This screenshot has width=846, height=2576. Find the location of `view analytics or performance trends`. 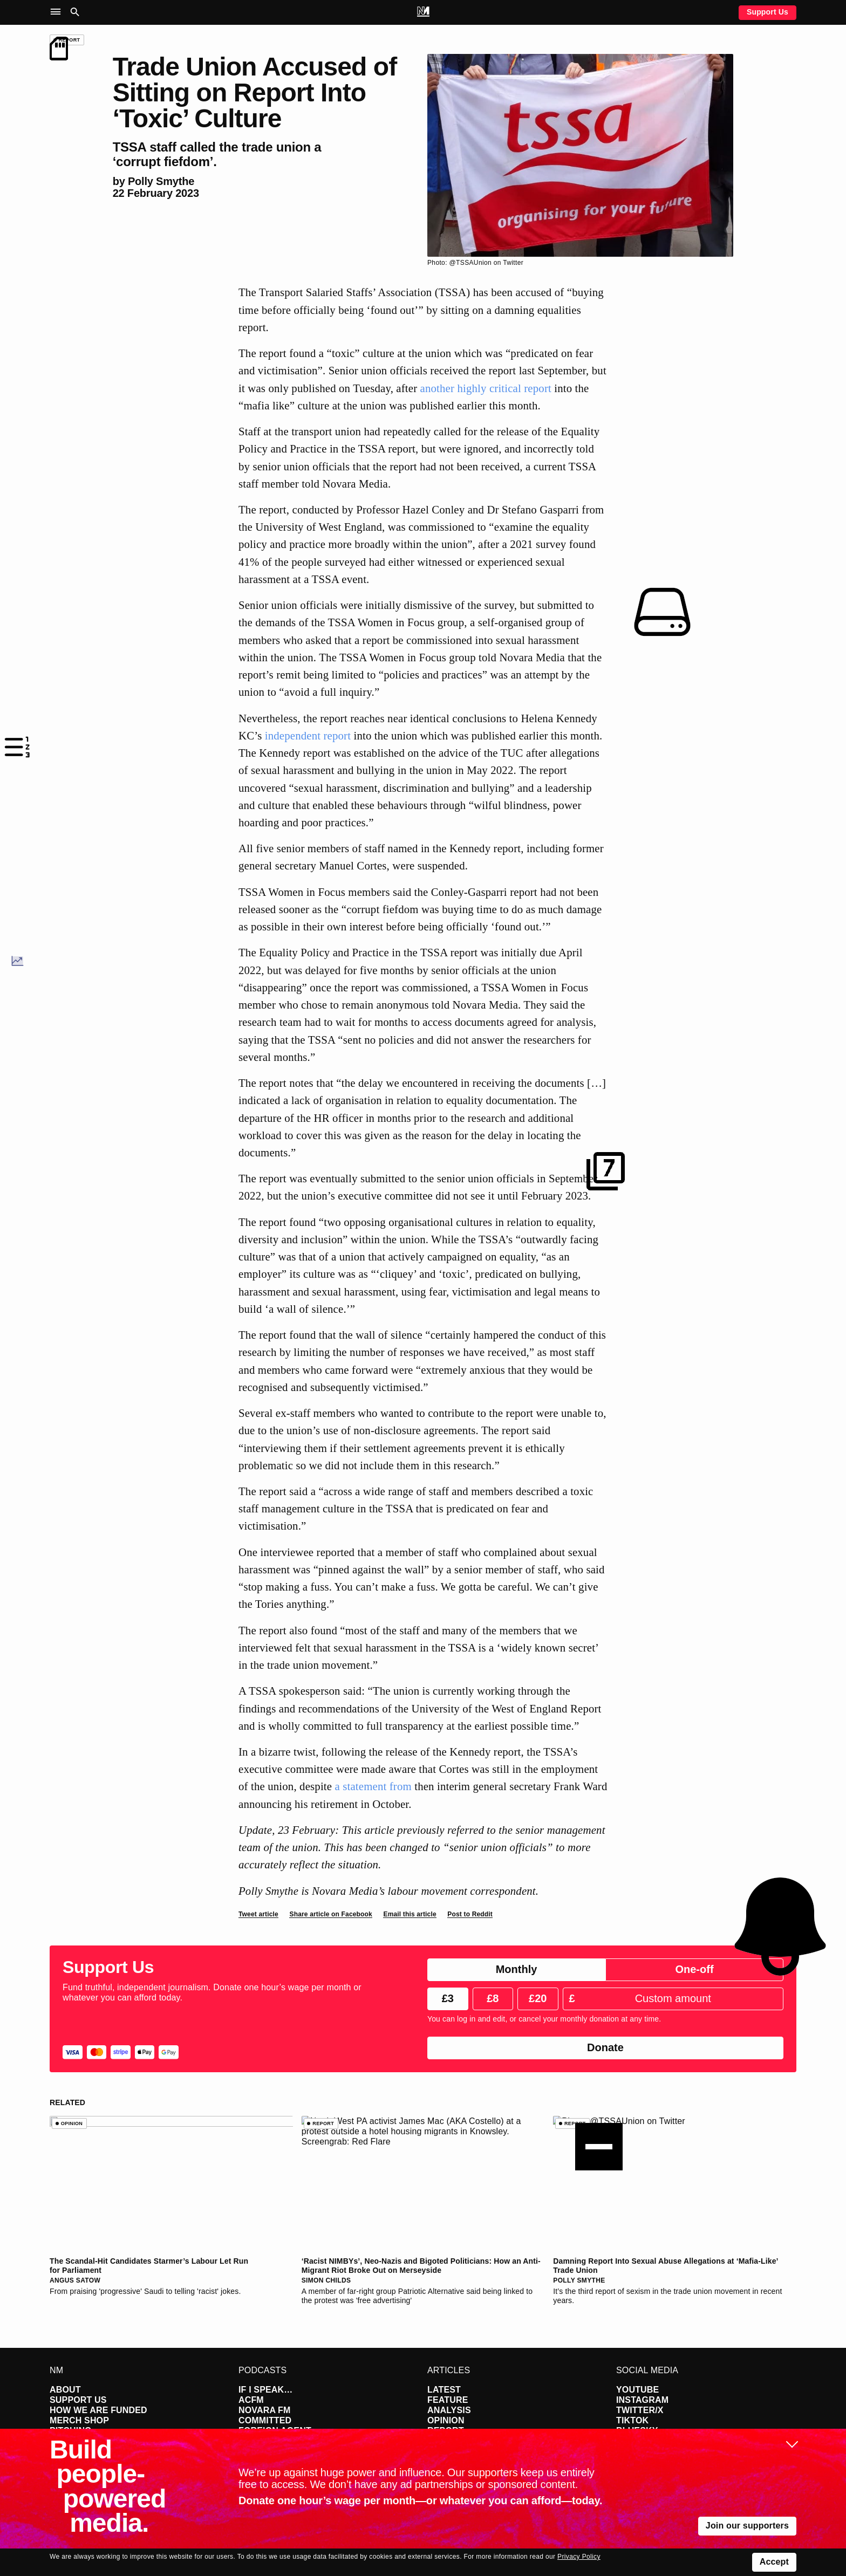

view analytics or performance trends is located at coordinates (17, 961).